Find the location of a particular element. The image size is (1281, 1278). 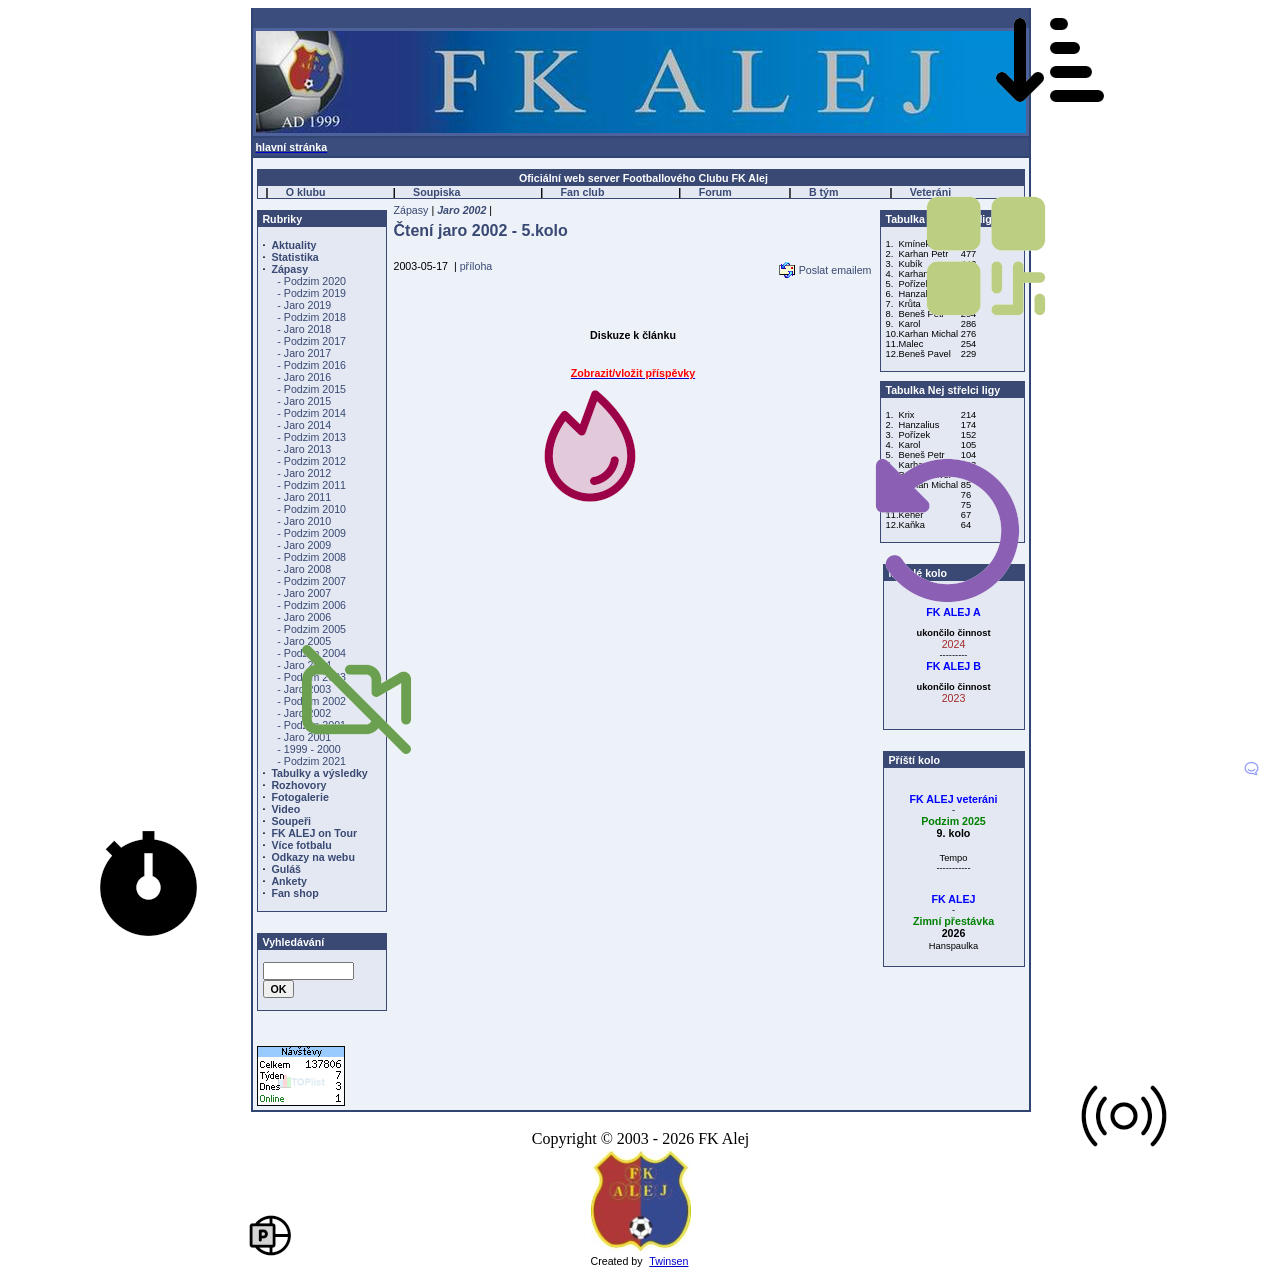

undo last action is located at coordinates (947, 530).